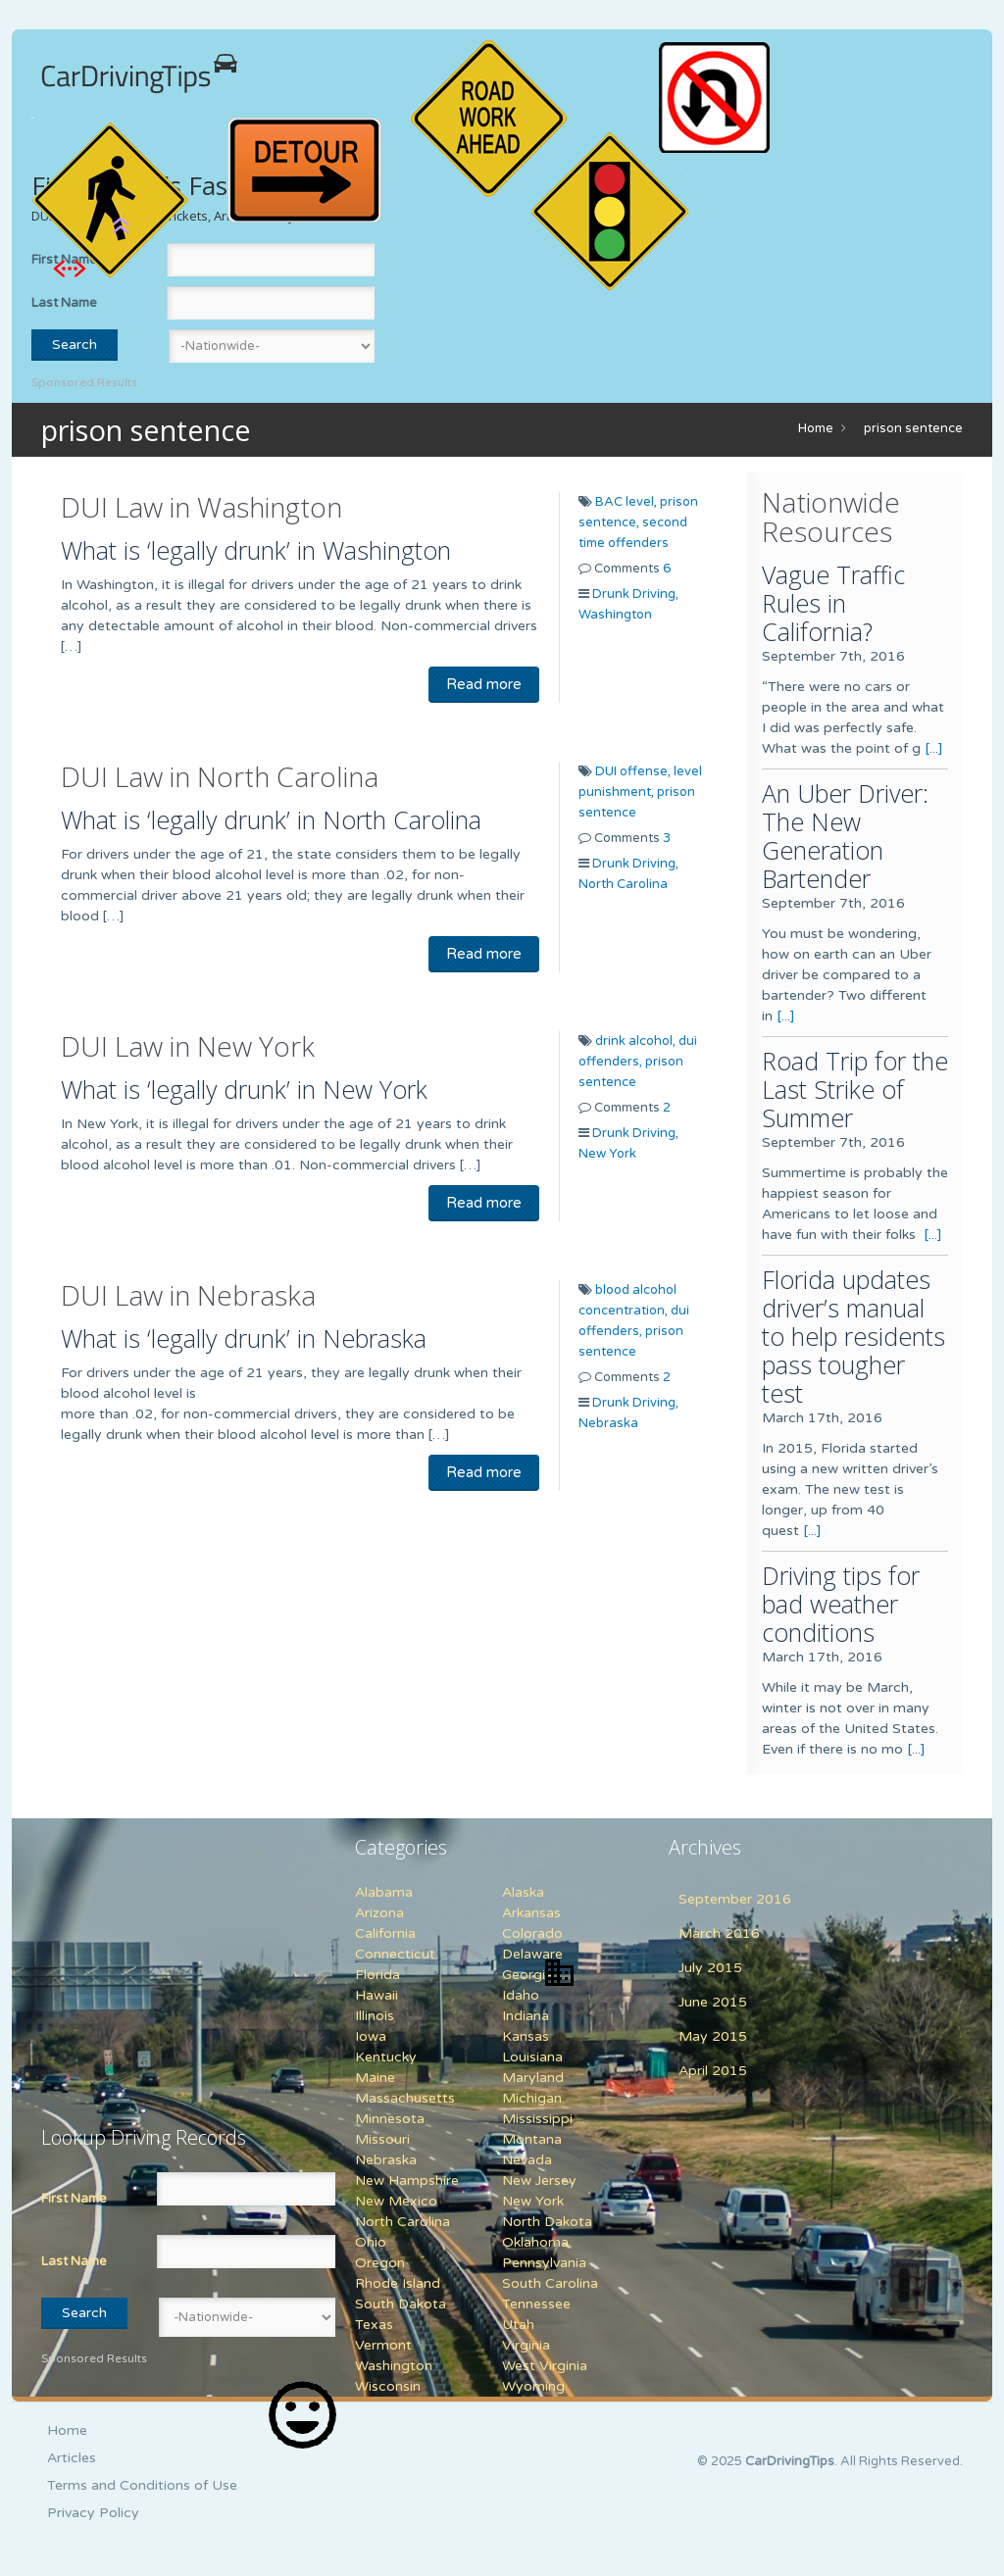 This screenshot has width=1004, height=2576. I want to click on view company or organization profile, so click(559, 1972).